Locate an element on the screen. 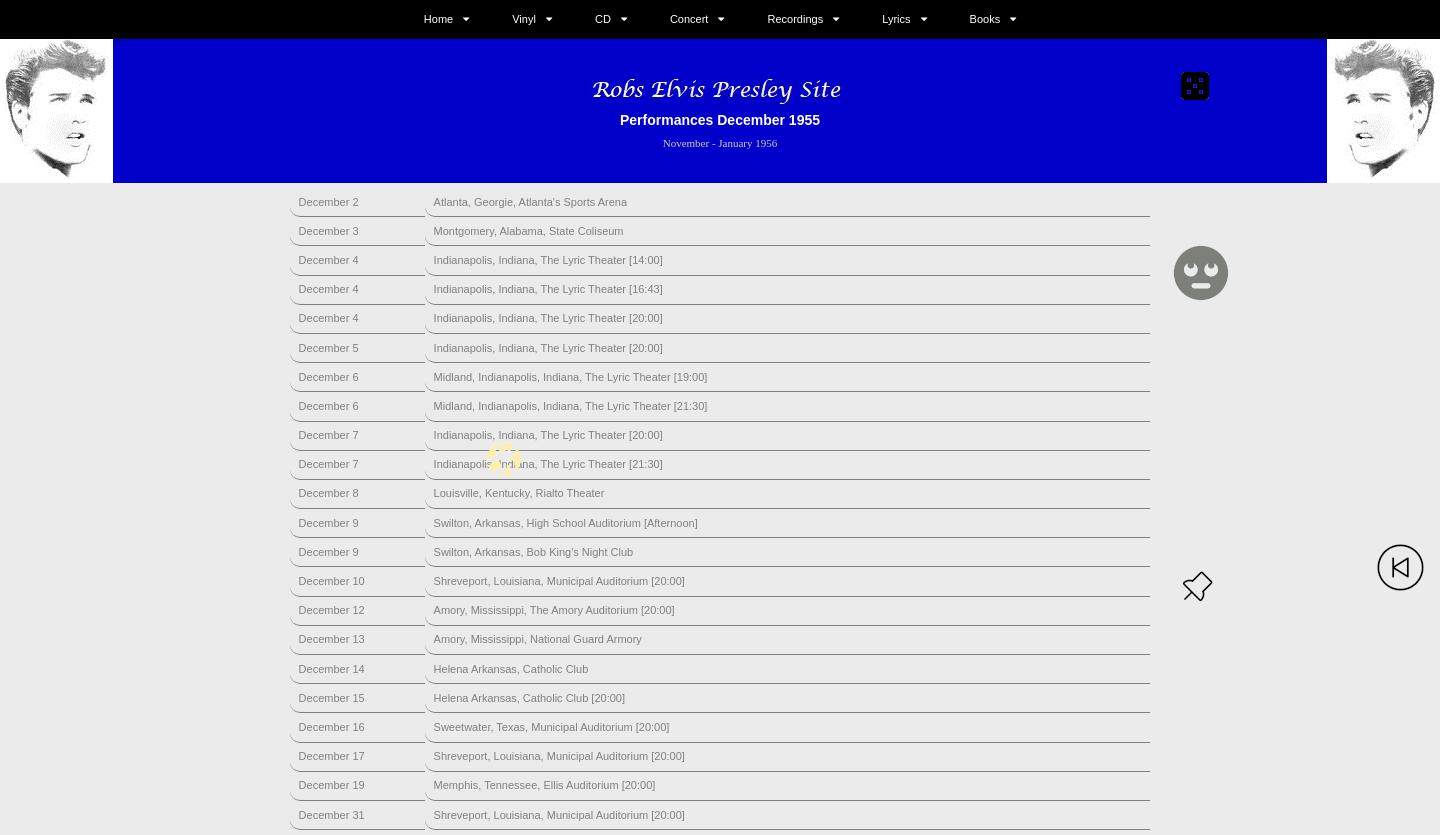  pin an item to keep it visible is located at coordinates (1196, 587).